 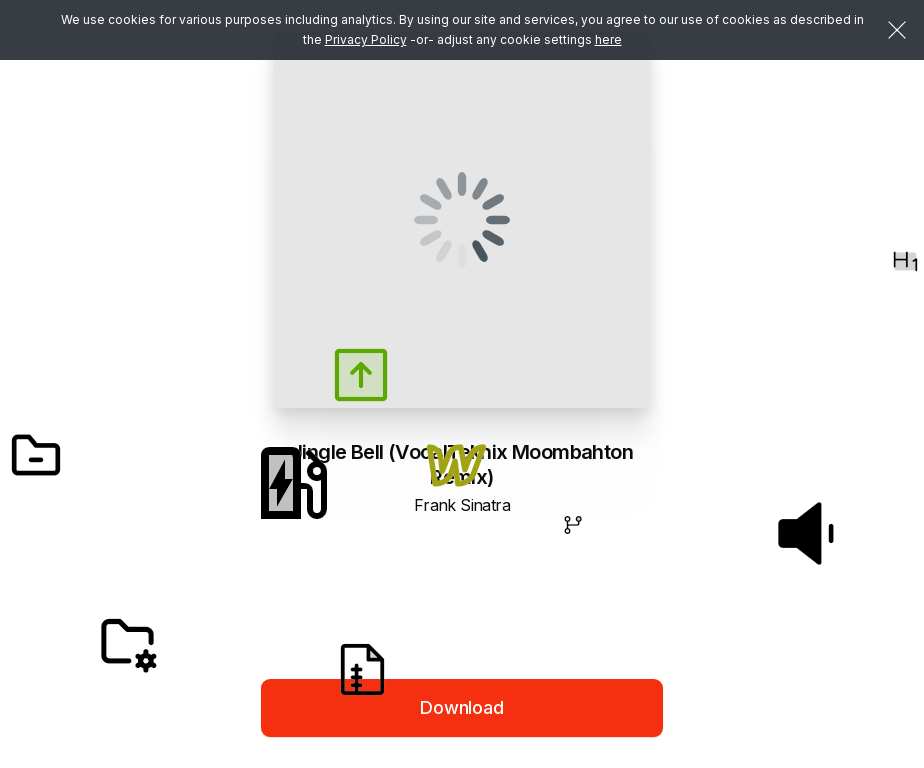 What do you see at coordinates (572, 525) in the screenshot?
I see `create a new branch in version control` at bounding box center [572, 525].